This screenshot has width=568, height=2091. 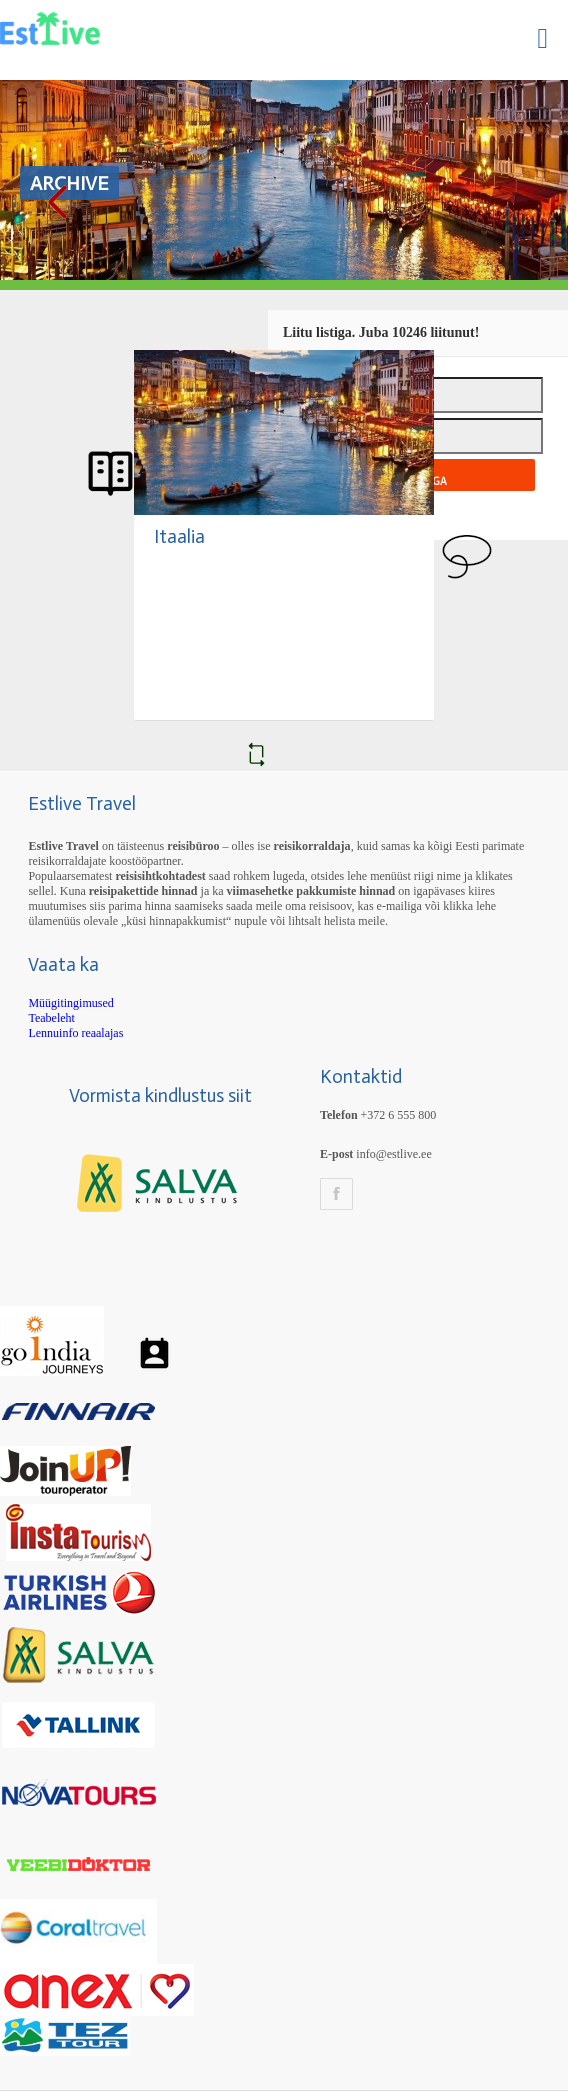 What do you see at coordinates (467, 554) in the screenshot?
I see `freeform selection tool` at bounding box center [467, 554].